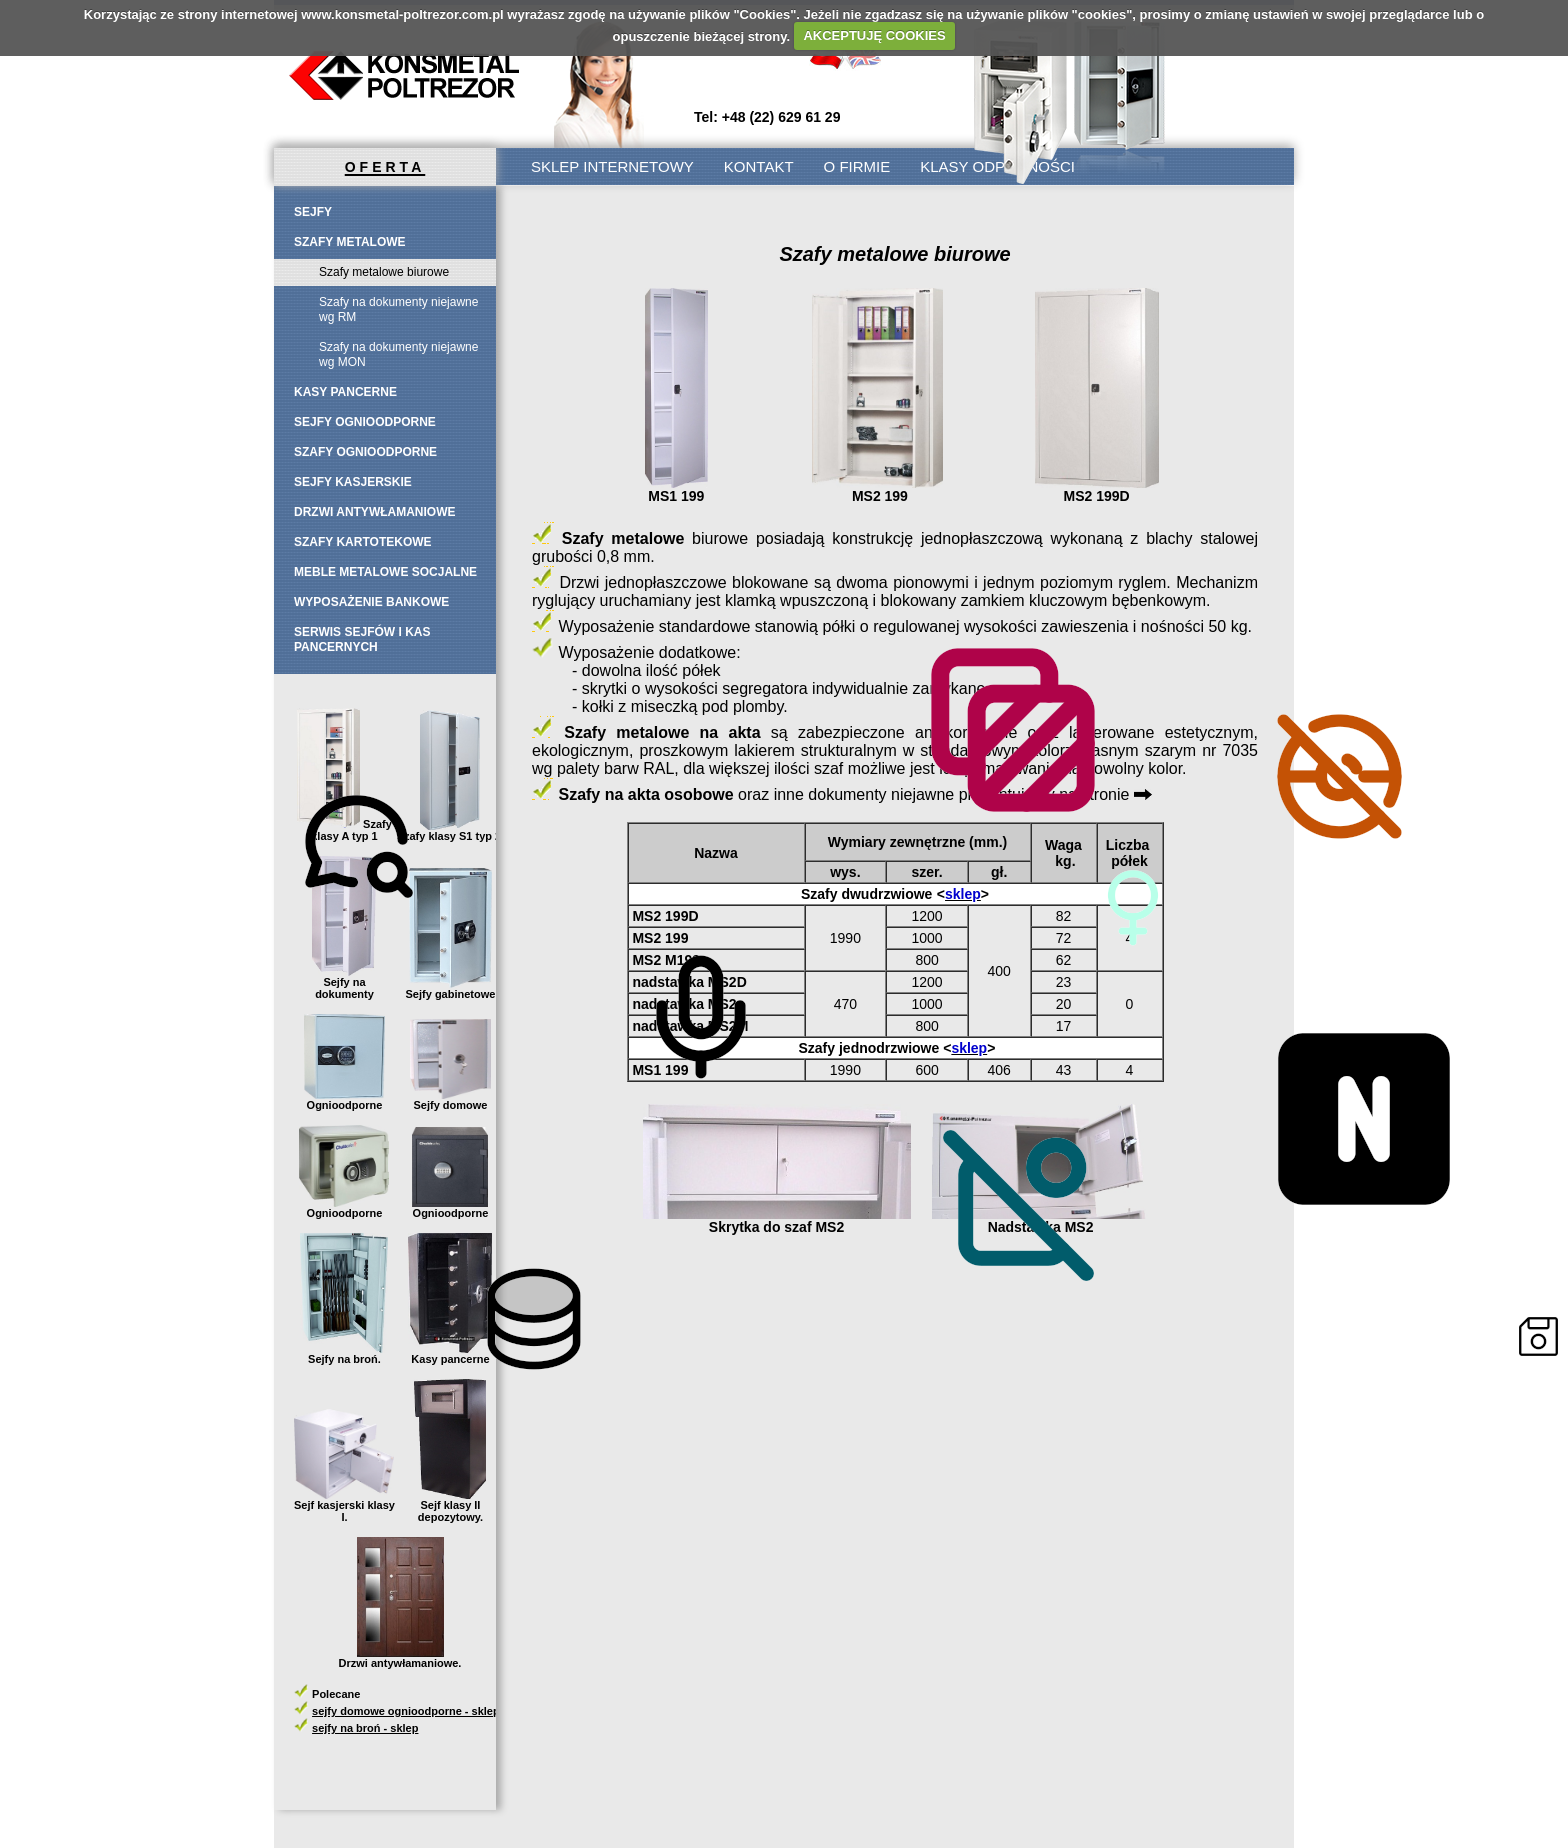 The image size is (1568, 1848). What do you see at coordinates (1133, 906) in the screenshot?
I see `indicates female gender option` at bounding box center [1133, 906].